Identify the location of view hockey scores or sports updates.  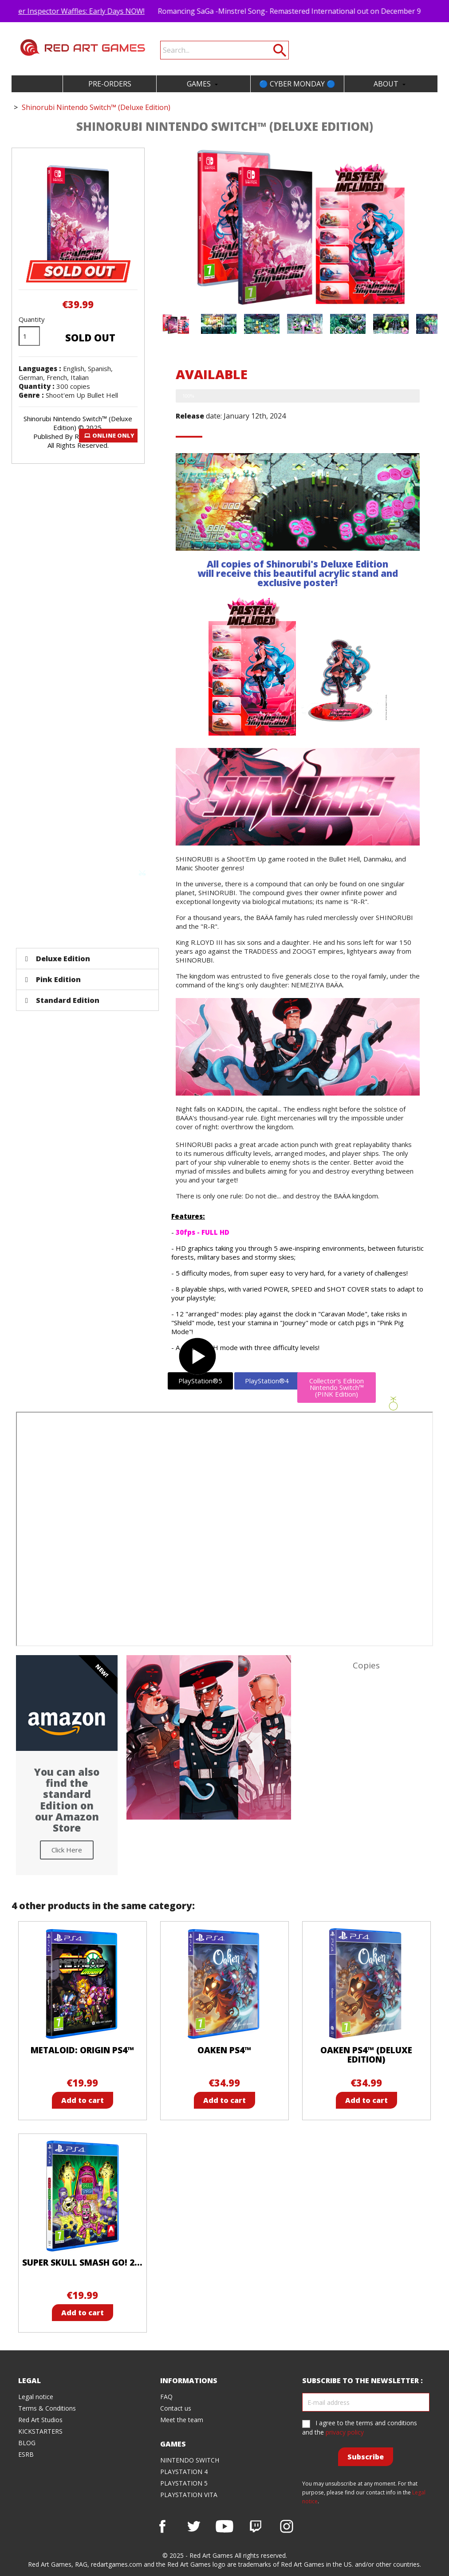
(142, 873).